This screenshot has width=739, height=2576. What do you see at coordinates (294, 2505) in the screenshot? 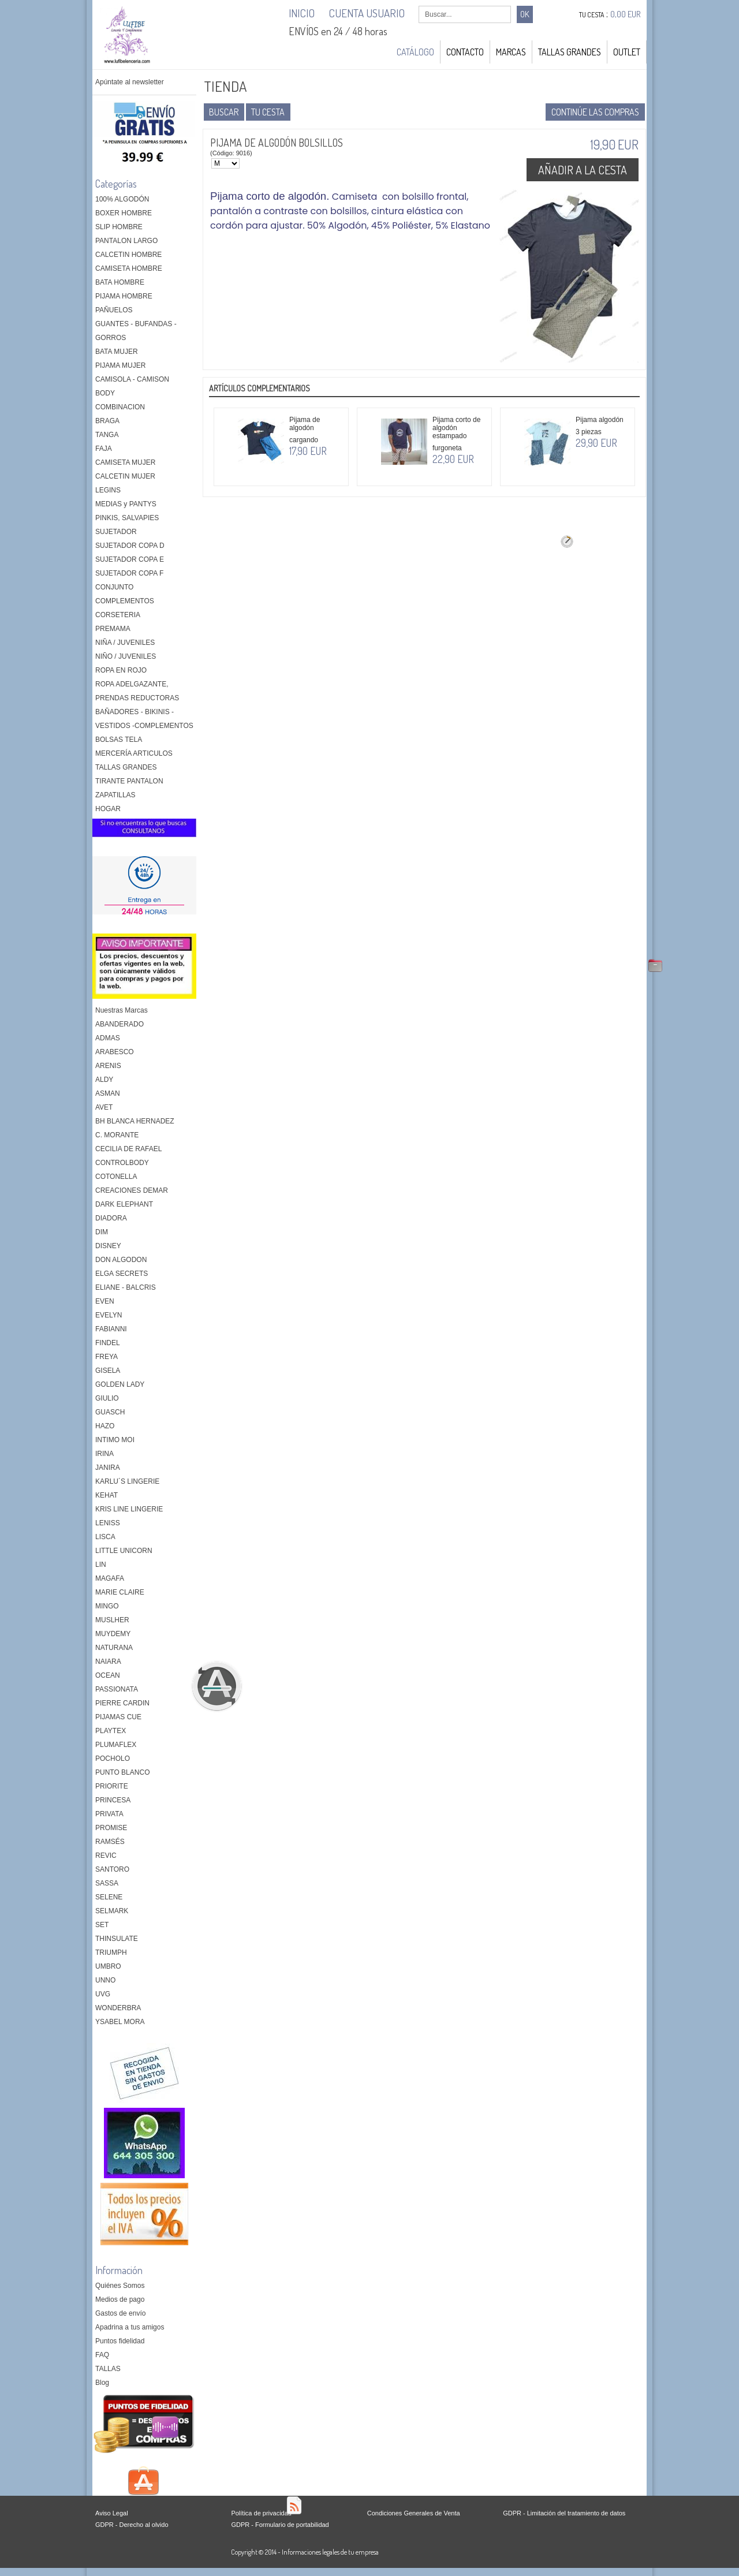
I see `an RSS feed file or subscription document` at bounding box center [294, 2505].